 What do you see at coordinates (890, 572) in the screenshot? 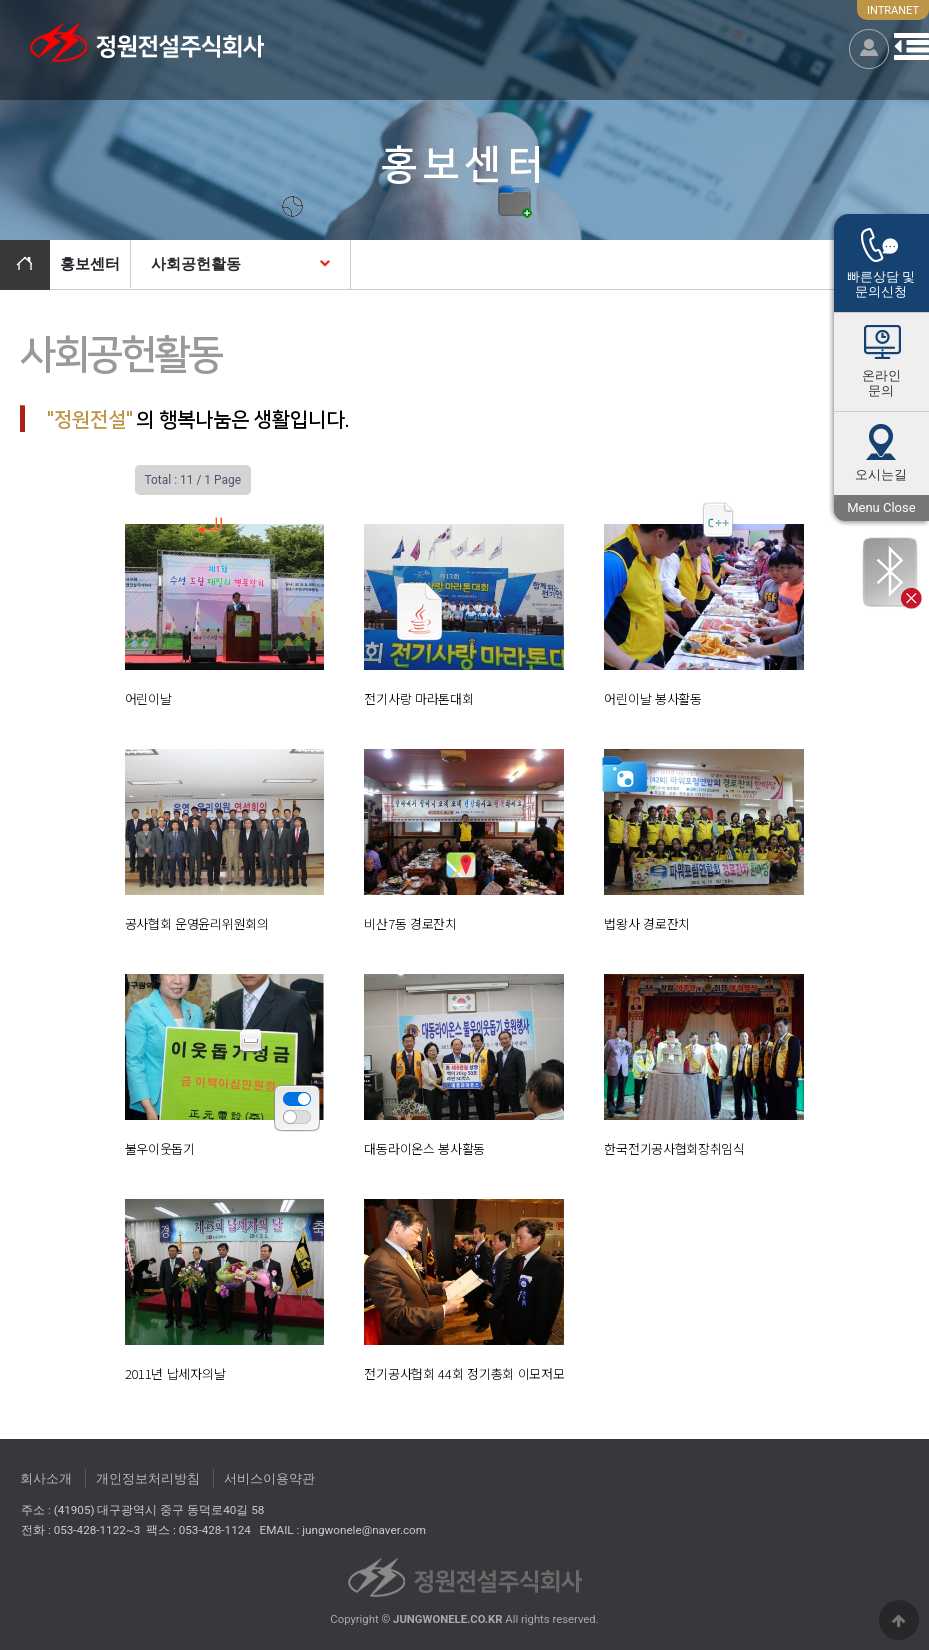
I see `bluetooth connectivity is disabled` at bounding box center [890, 572].